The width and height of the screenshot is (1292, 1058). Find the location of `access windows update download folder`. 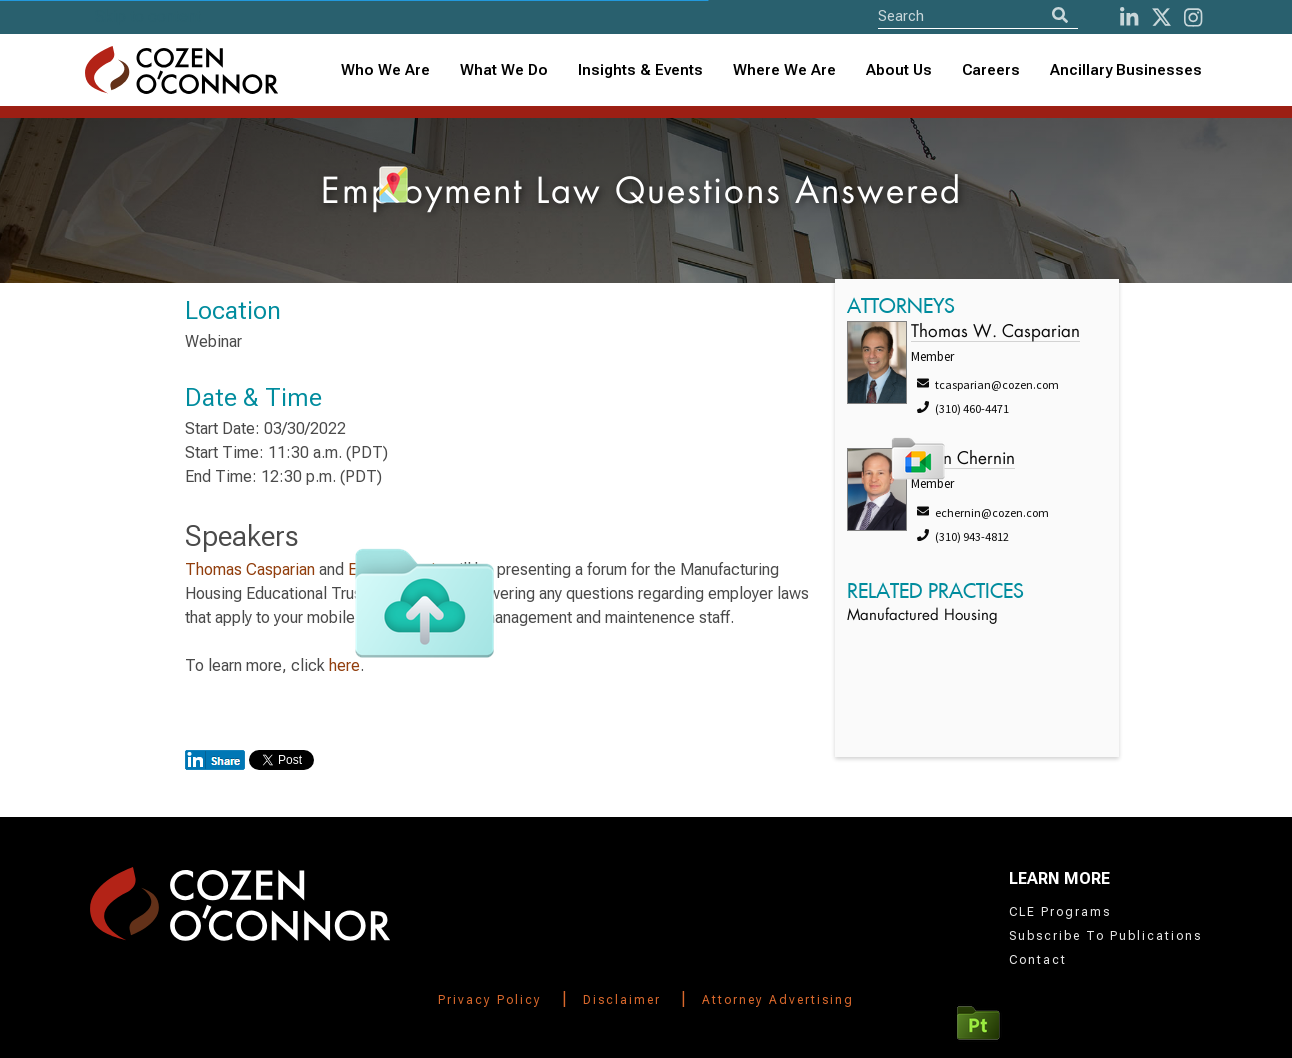

access windows update download folder is located at coordinates (424, 607).